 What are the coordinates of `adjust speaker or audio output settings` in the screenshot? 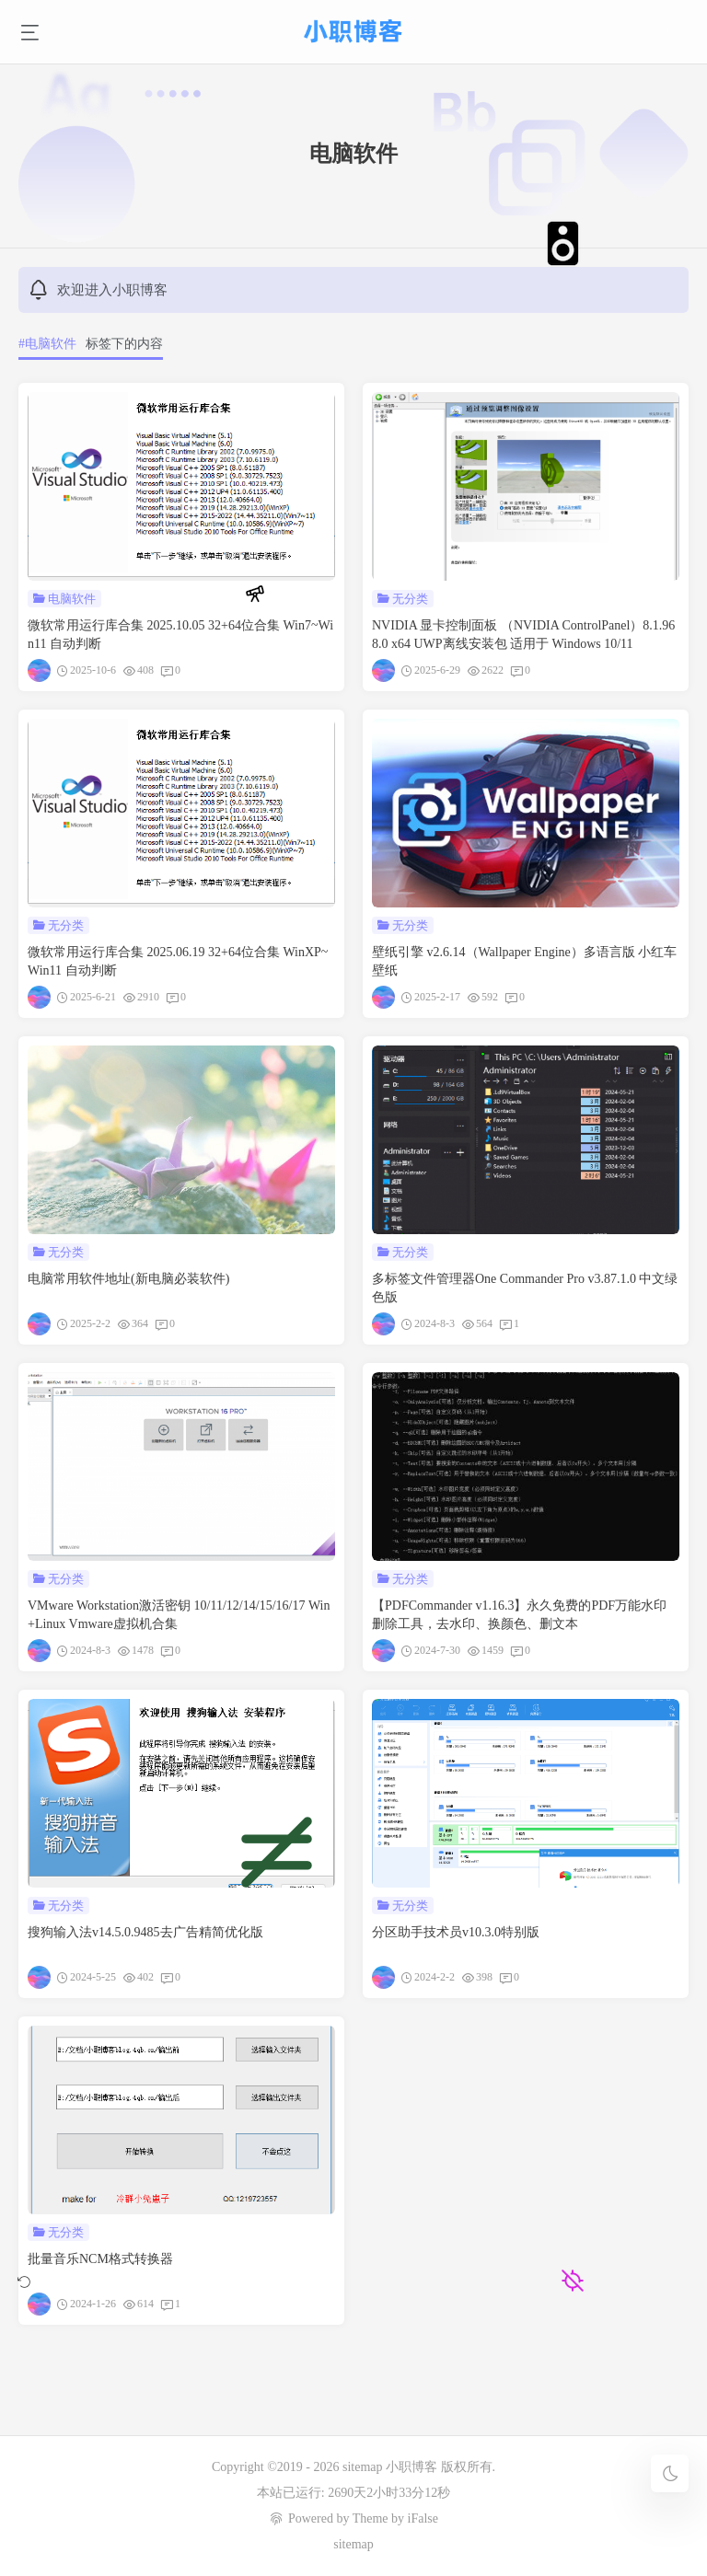 It's located at (562, 243).